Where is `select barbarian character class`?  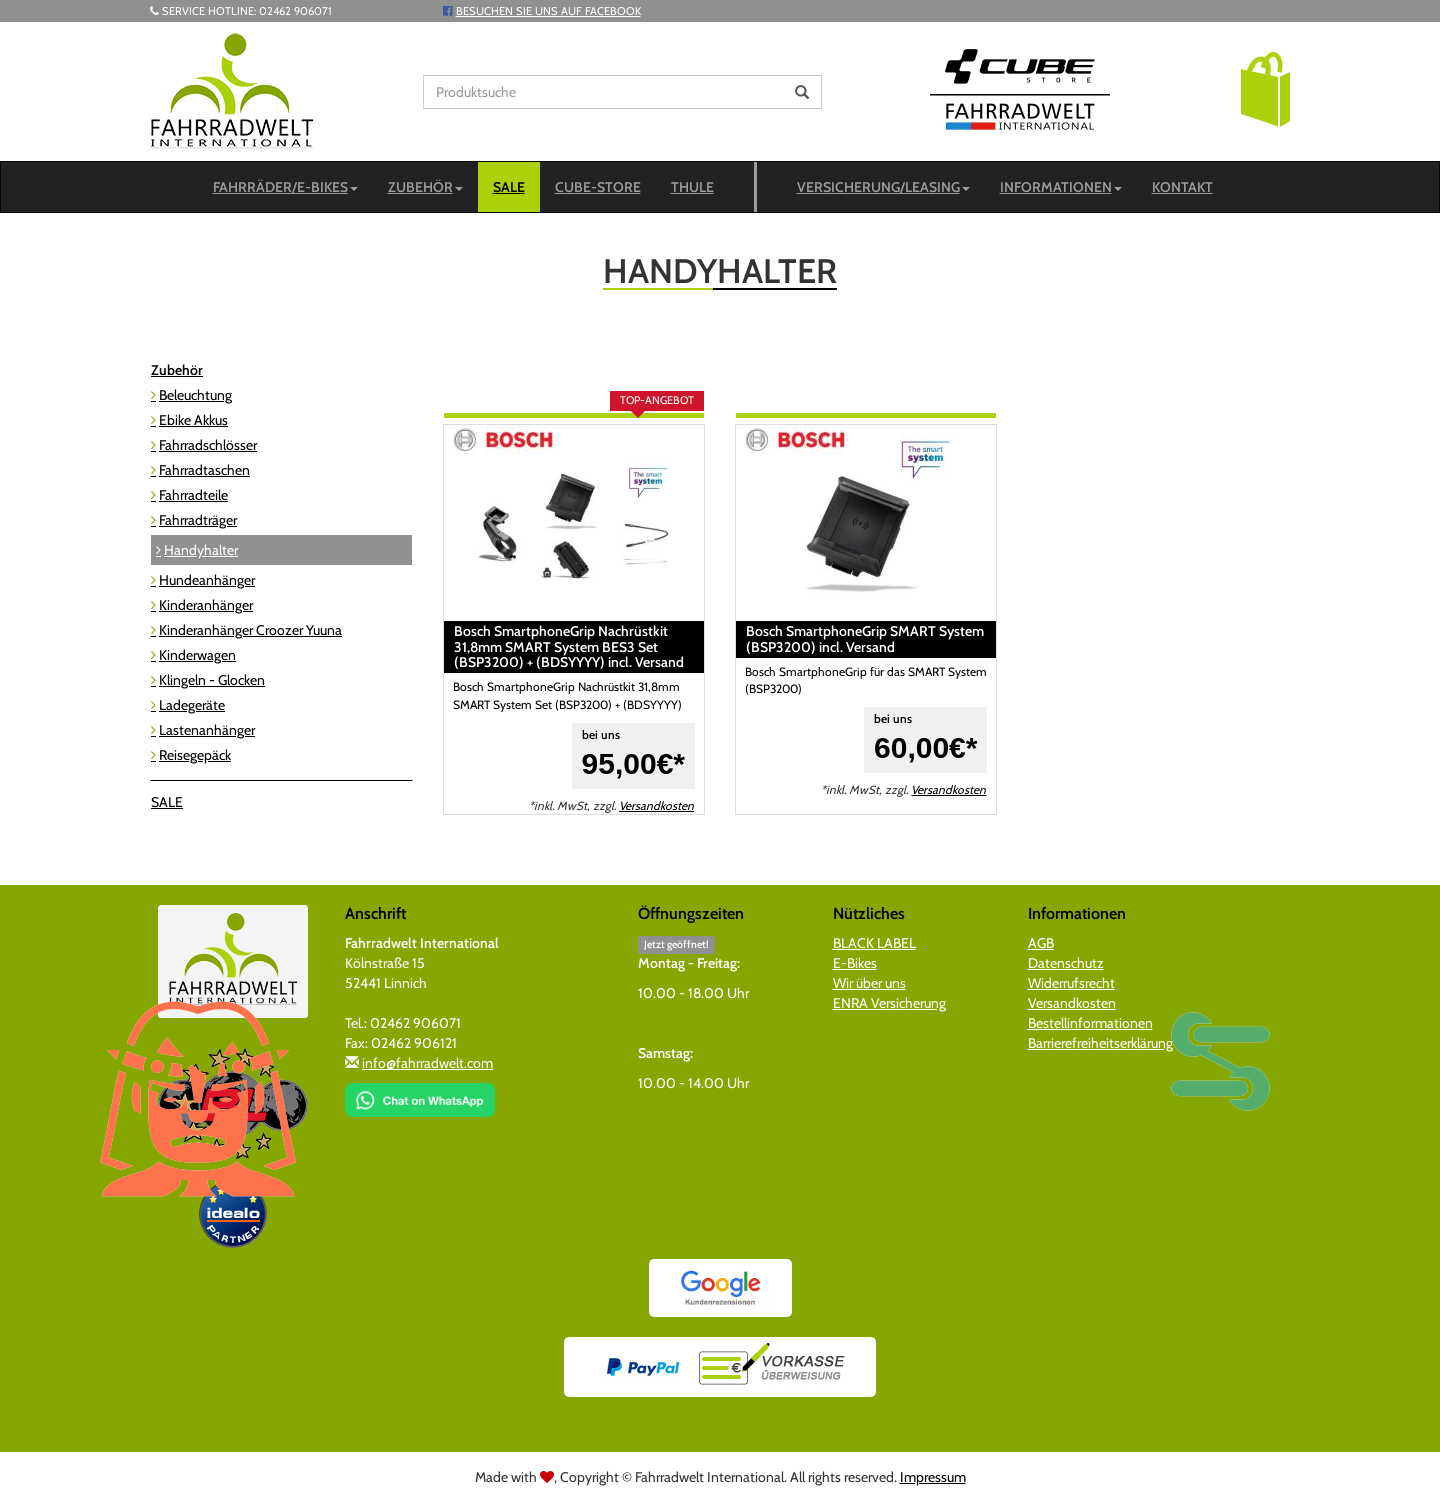 select barbarian character class is located at coordinates (198, 1099).